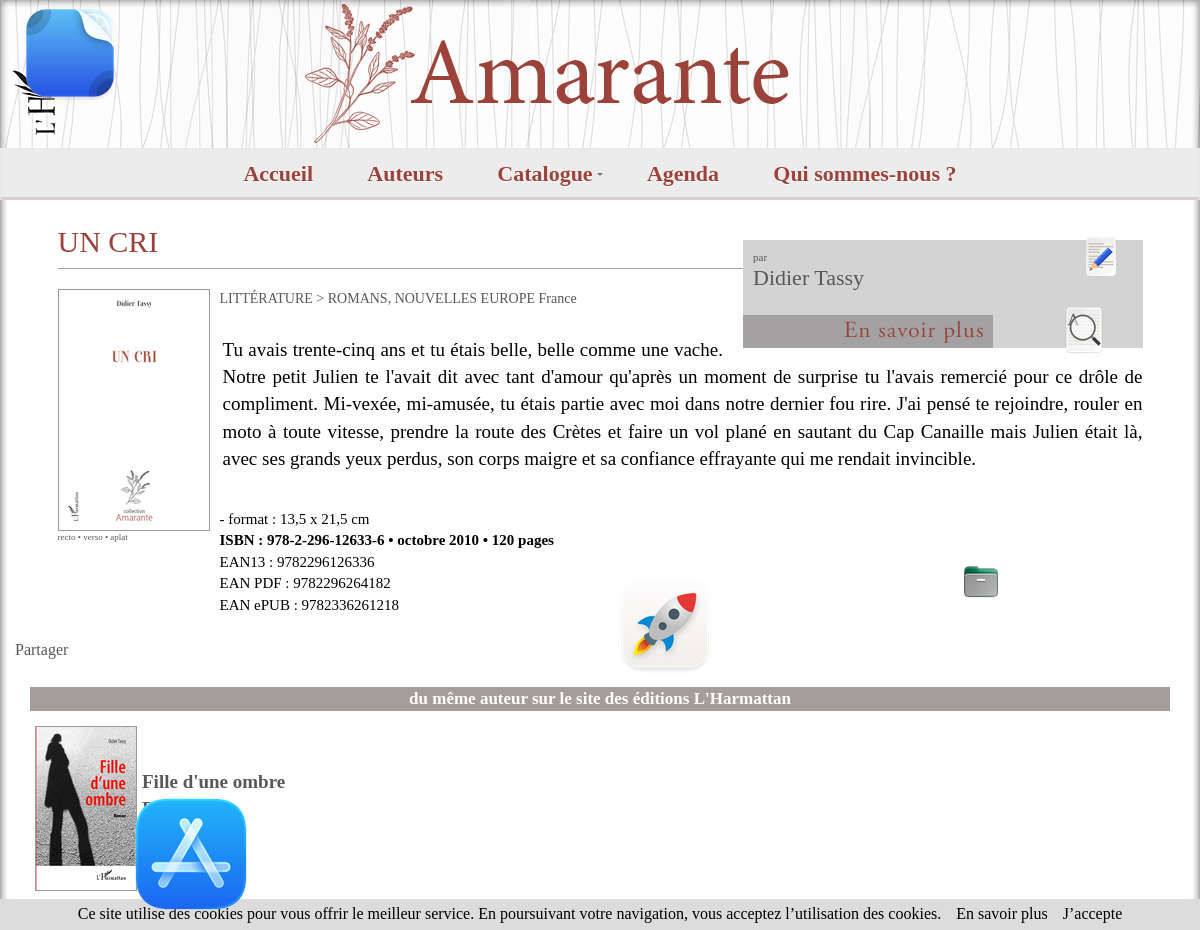 Image resolution: width=1200 pixels, height=930 pixels. What do you see at coordinates (191, 854) in the screenshot?
I see `open the app store to browse and download applications` at bounding box center [191, 854].